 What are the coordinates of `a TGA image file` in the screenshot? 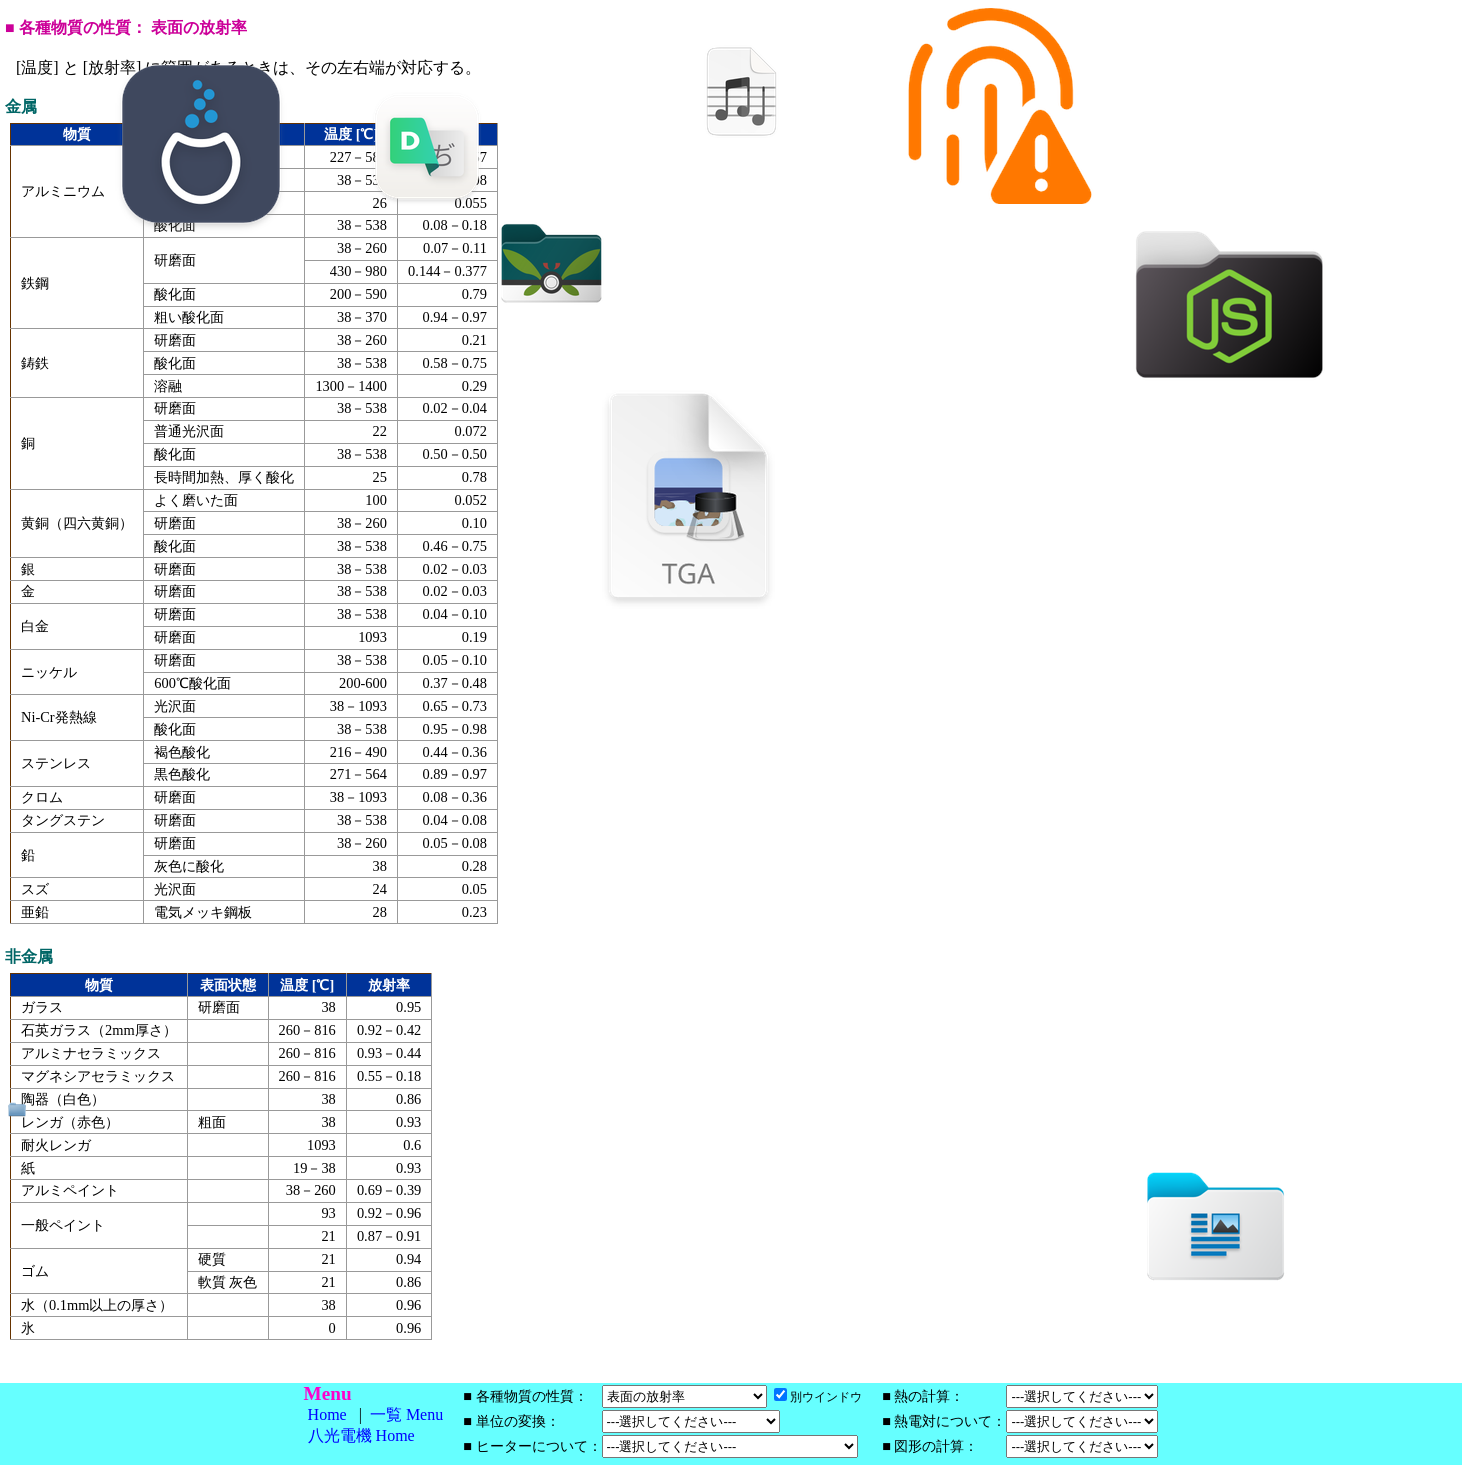 It's located at (688, 499).